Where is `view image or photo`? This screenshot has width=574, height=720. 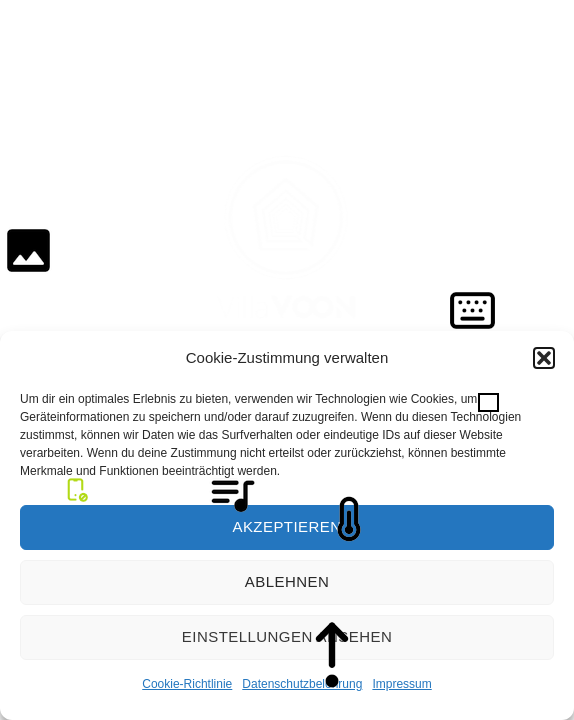
view image or photo is located at coordinates (28, 250).